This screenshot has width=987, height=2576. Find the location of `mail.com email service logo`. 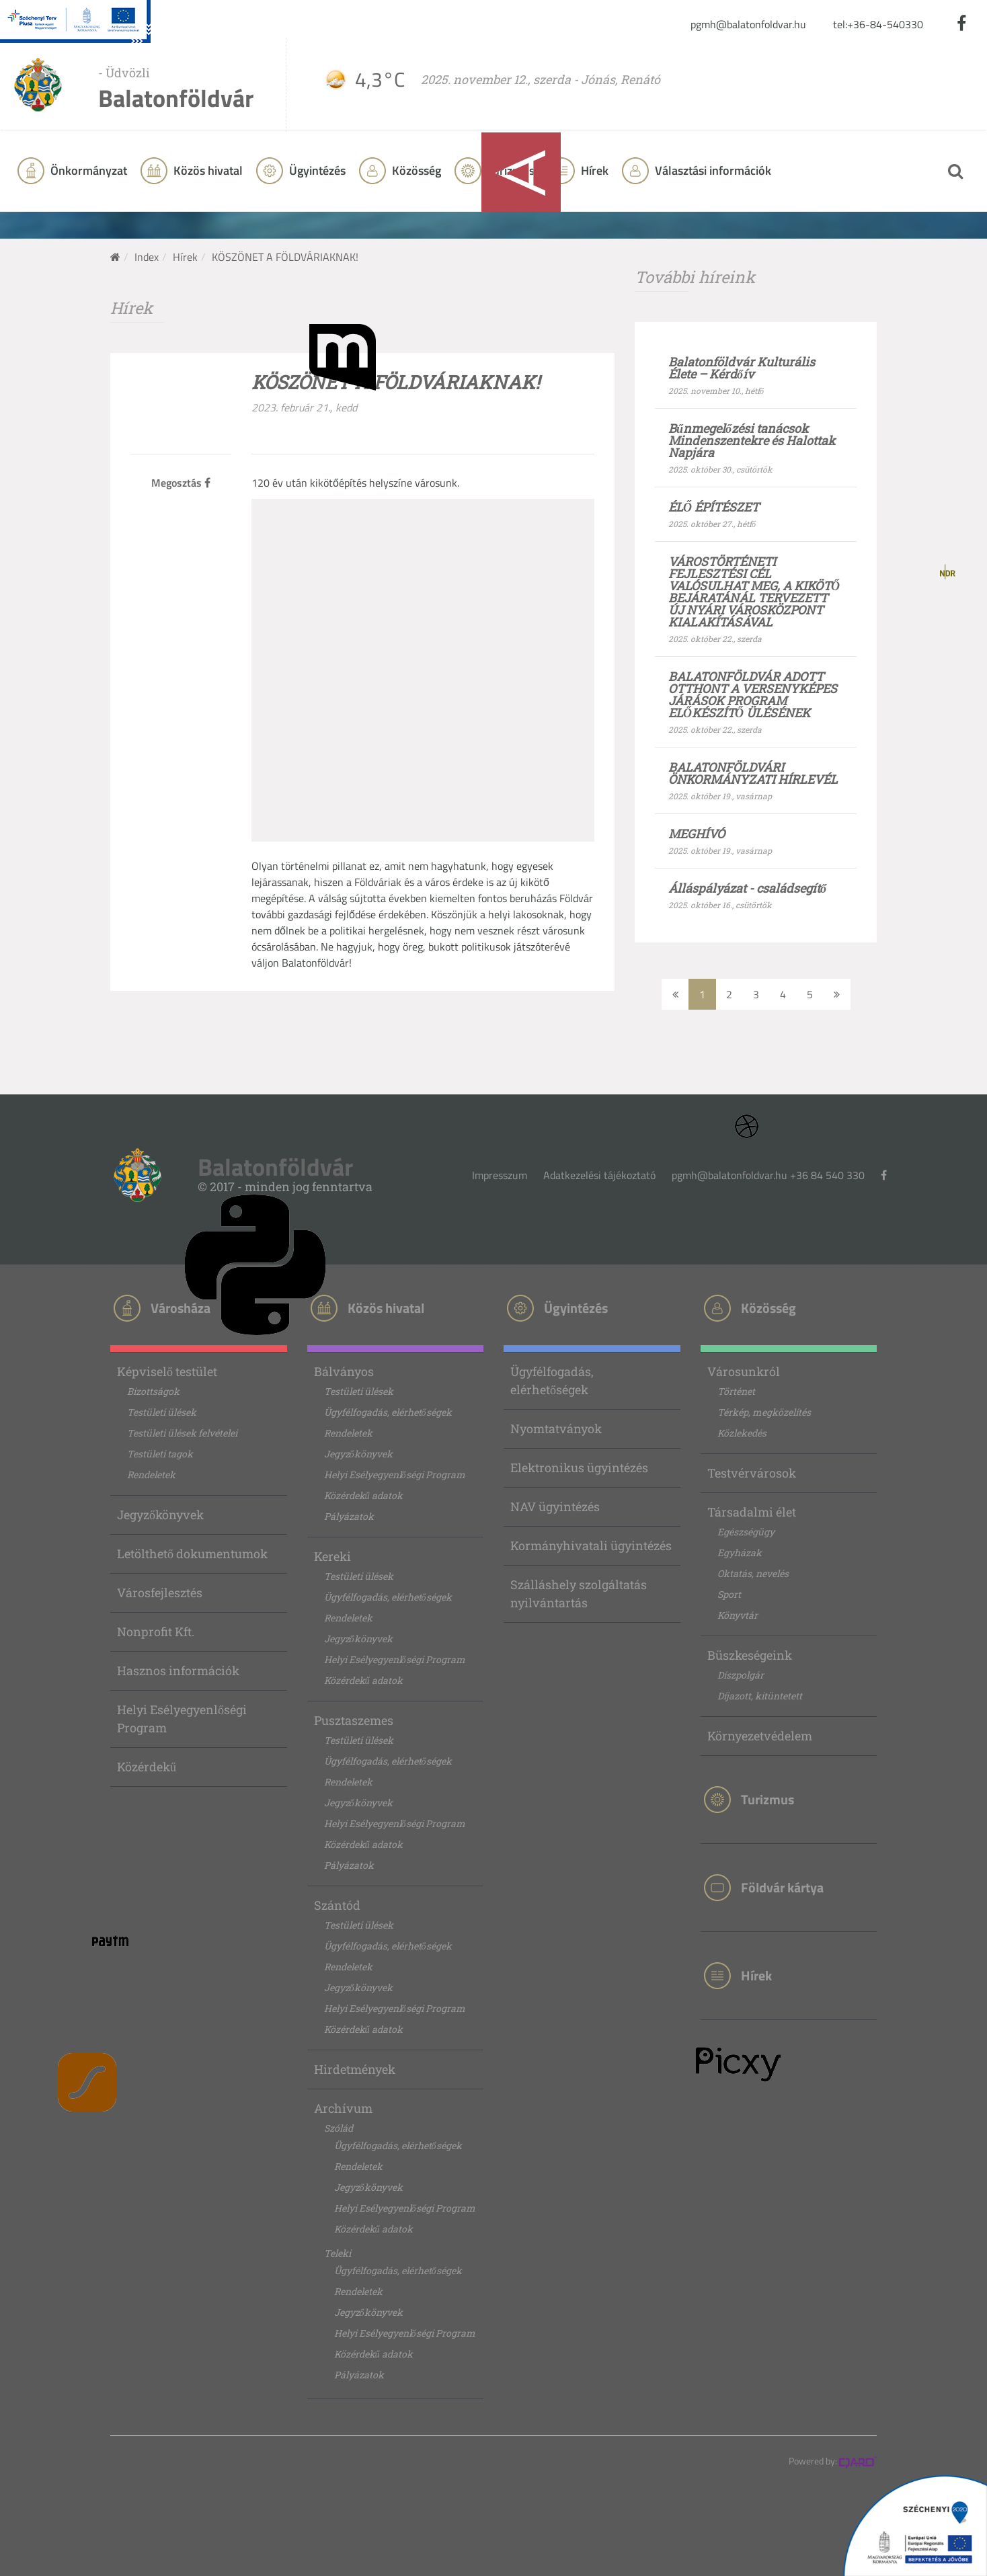

mail.com email service logo is located at coordinates (342, 357).